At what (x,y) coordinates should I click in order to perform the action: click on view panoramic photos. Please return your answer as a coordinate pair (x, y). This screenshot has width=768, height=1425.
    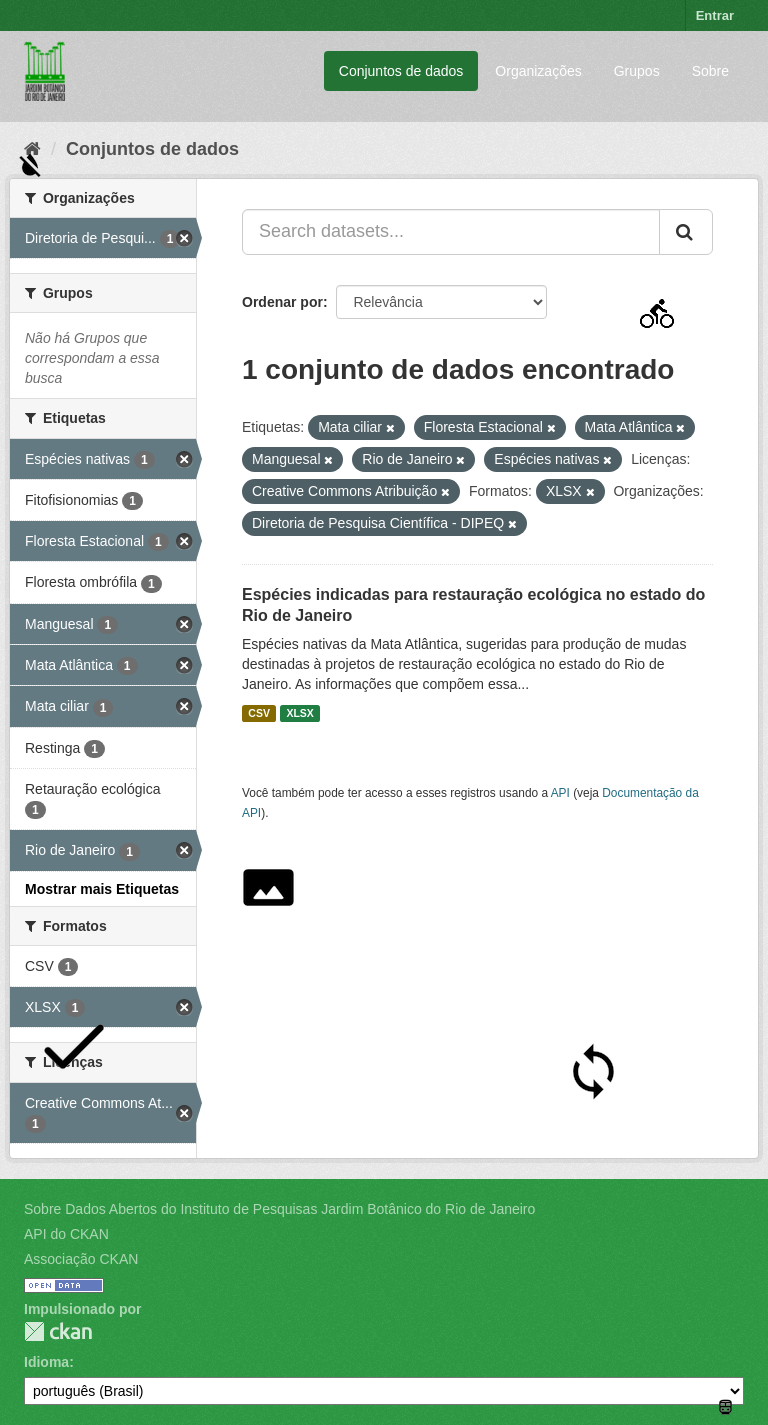
    Looking at the image, I should click on (268, 887).